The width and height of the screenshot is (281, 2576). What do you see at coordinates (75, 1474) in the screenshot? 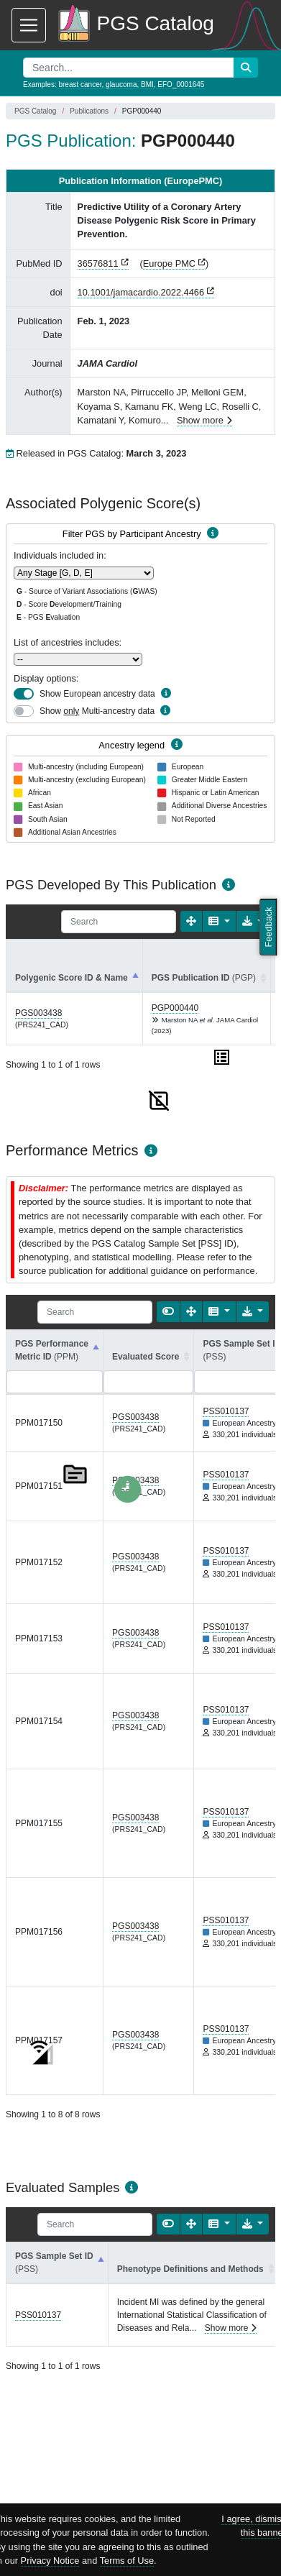
I see `browse topics or categories` at bounding box center [75, 1474].